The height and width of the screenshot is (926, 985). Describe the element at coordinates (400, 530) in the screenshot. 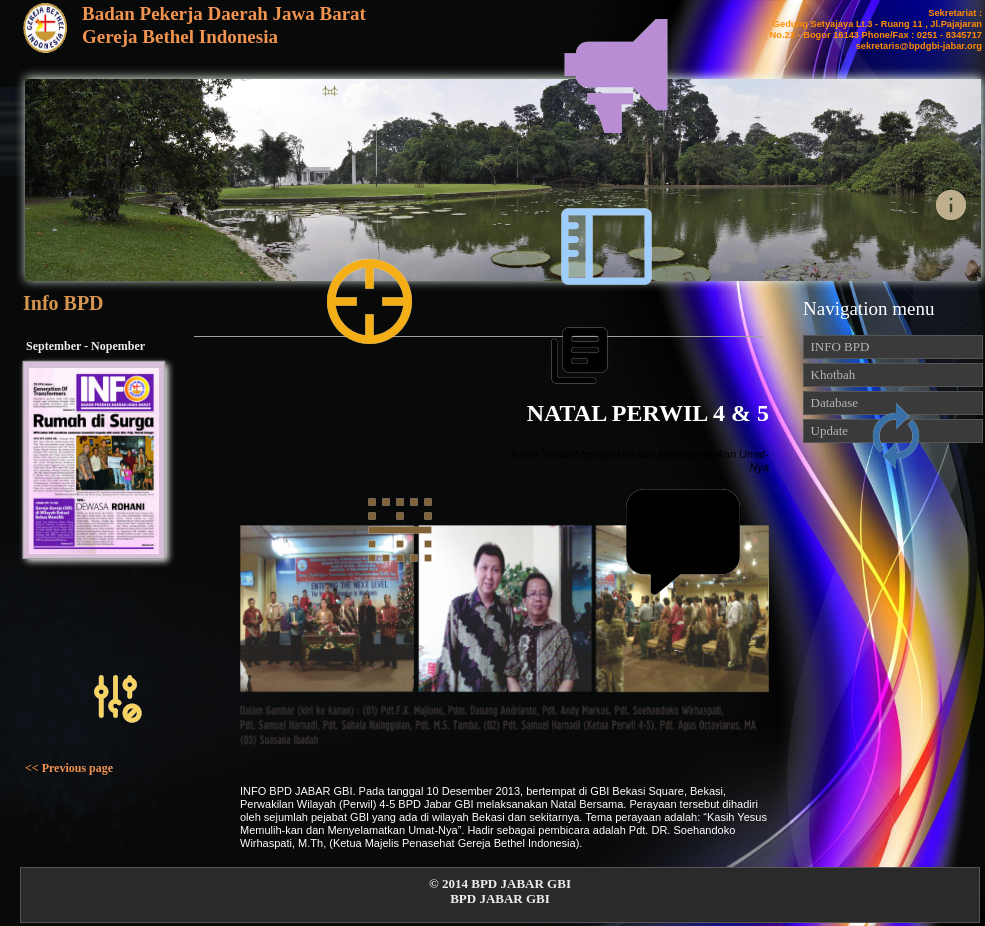

I see `add horizontal border to selected cells` at that location.